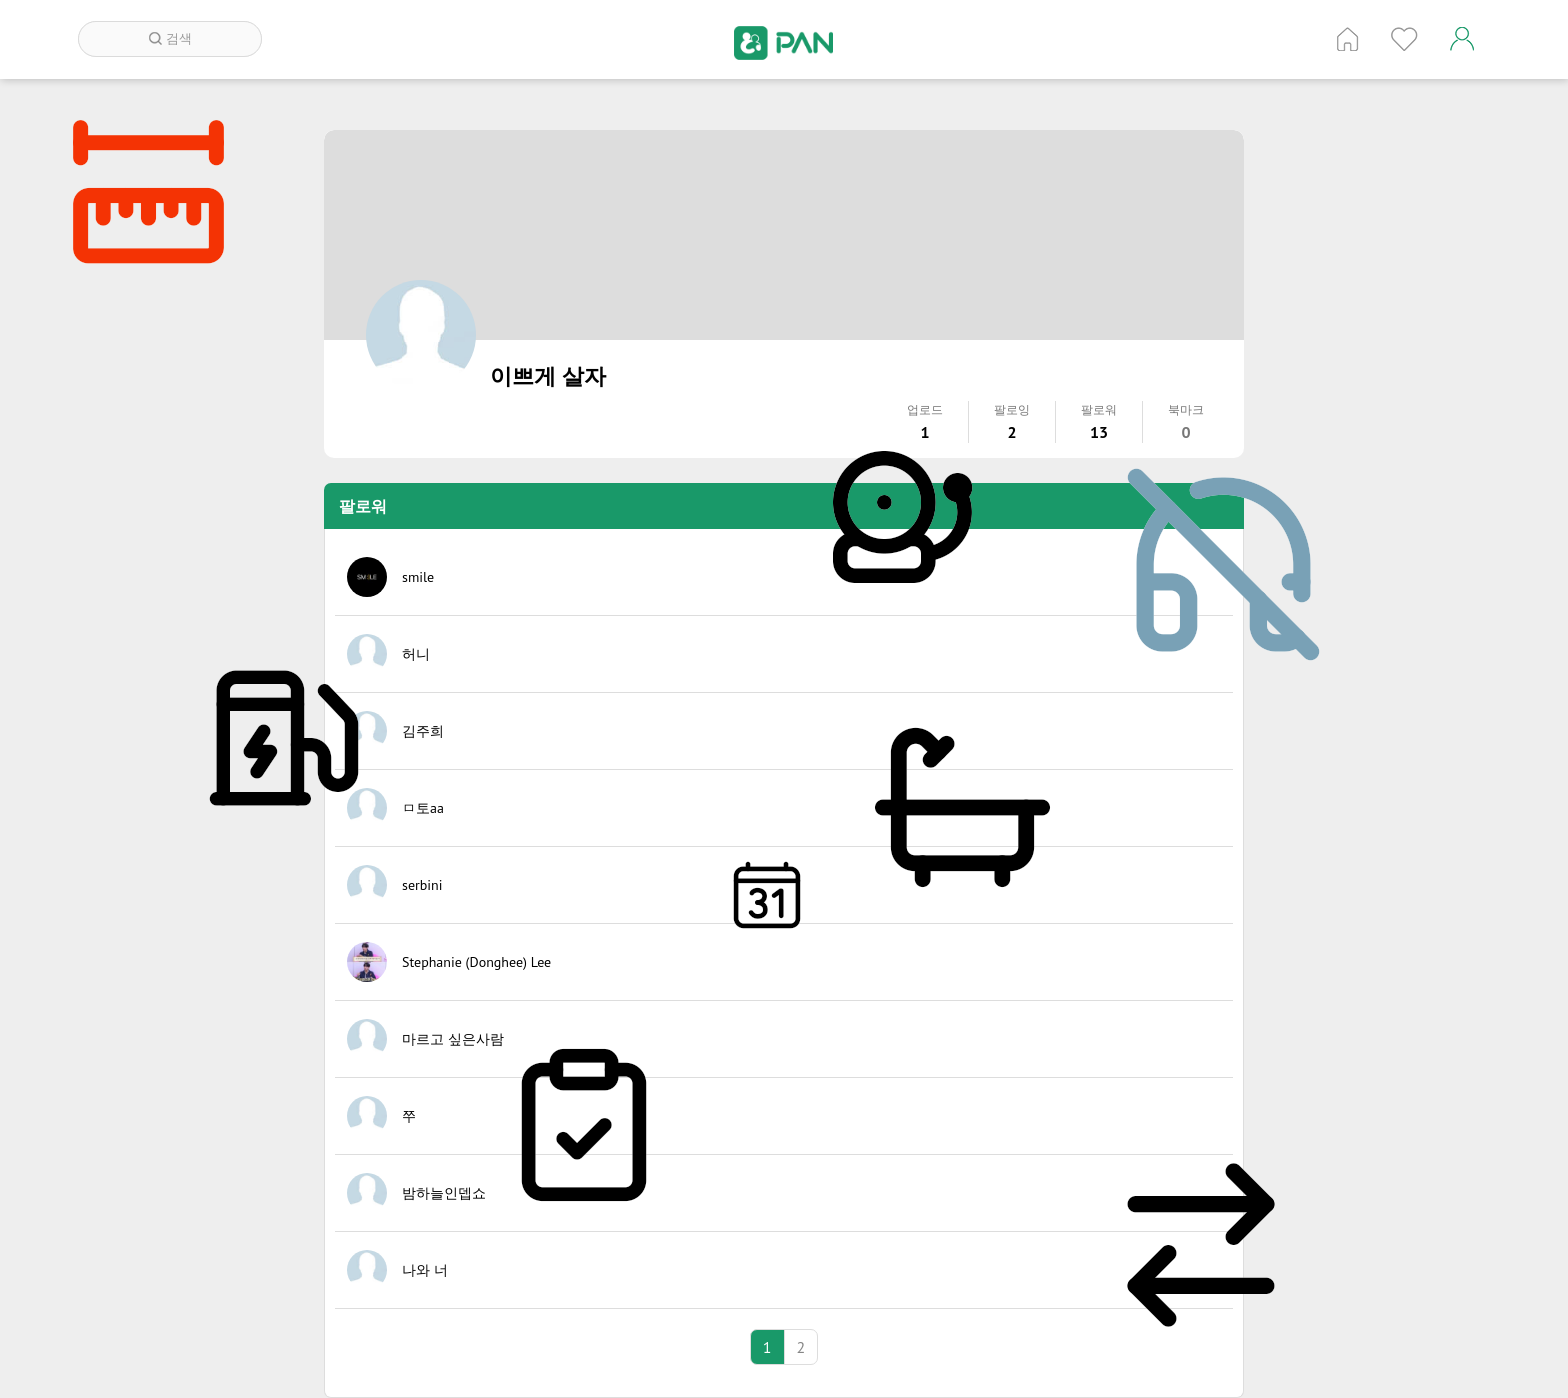  What do you see at coordinates (899, 517) in the screenshot?
I see `school bell or class alarm notification` at bounding box center [899, 517].